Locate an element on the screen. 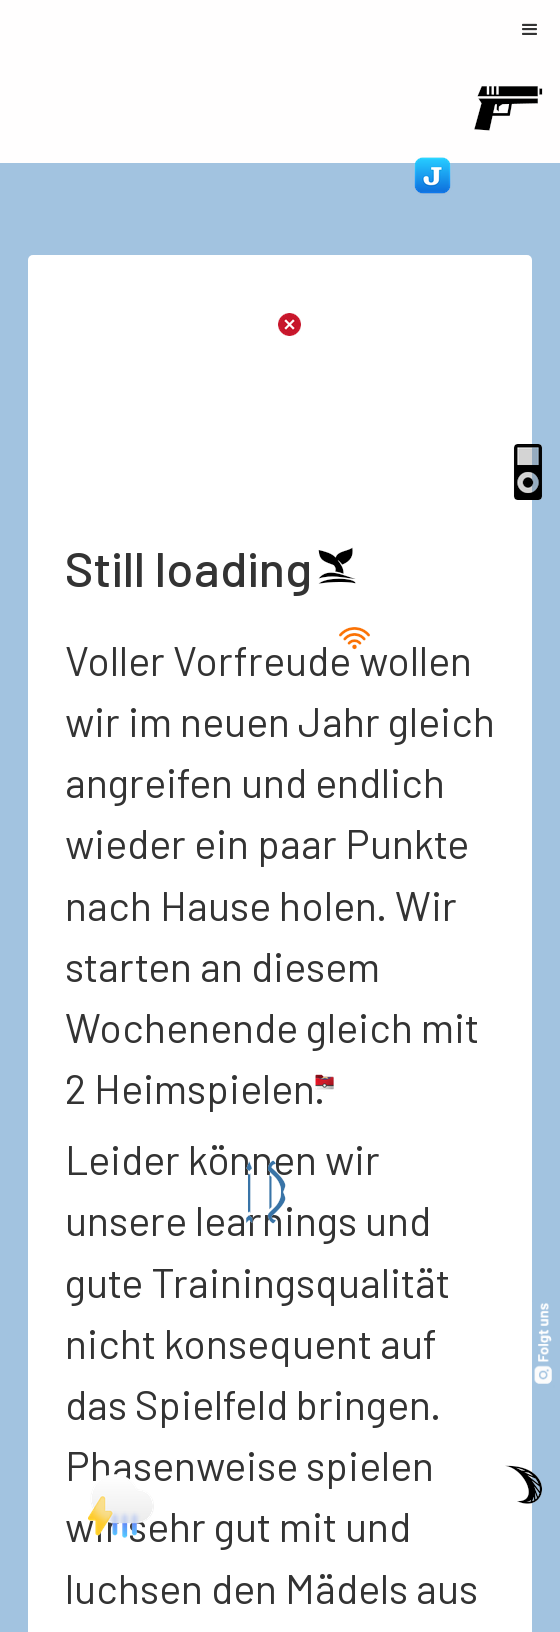  access weapons or firearms in a game inventory is located at coordinates (508, 107).